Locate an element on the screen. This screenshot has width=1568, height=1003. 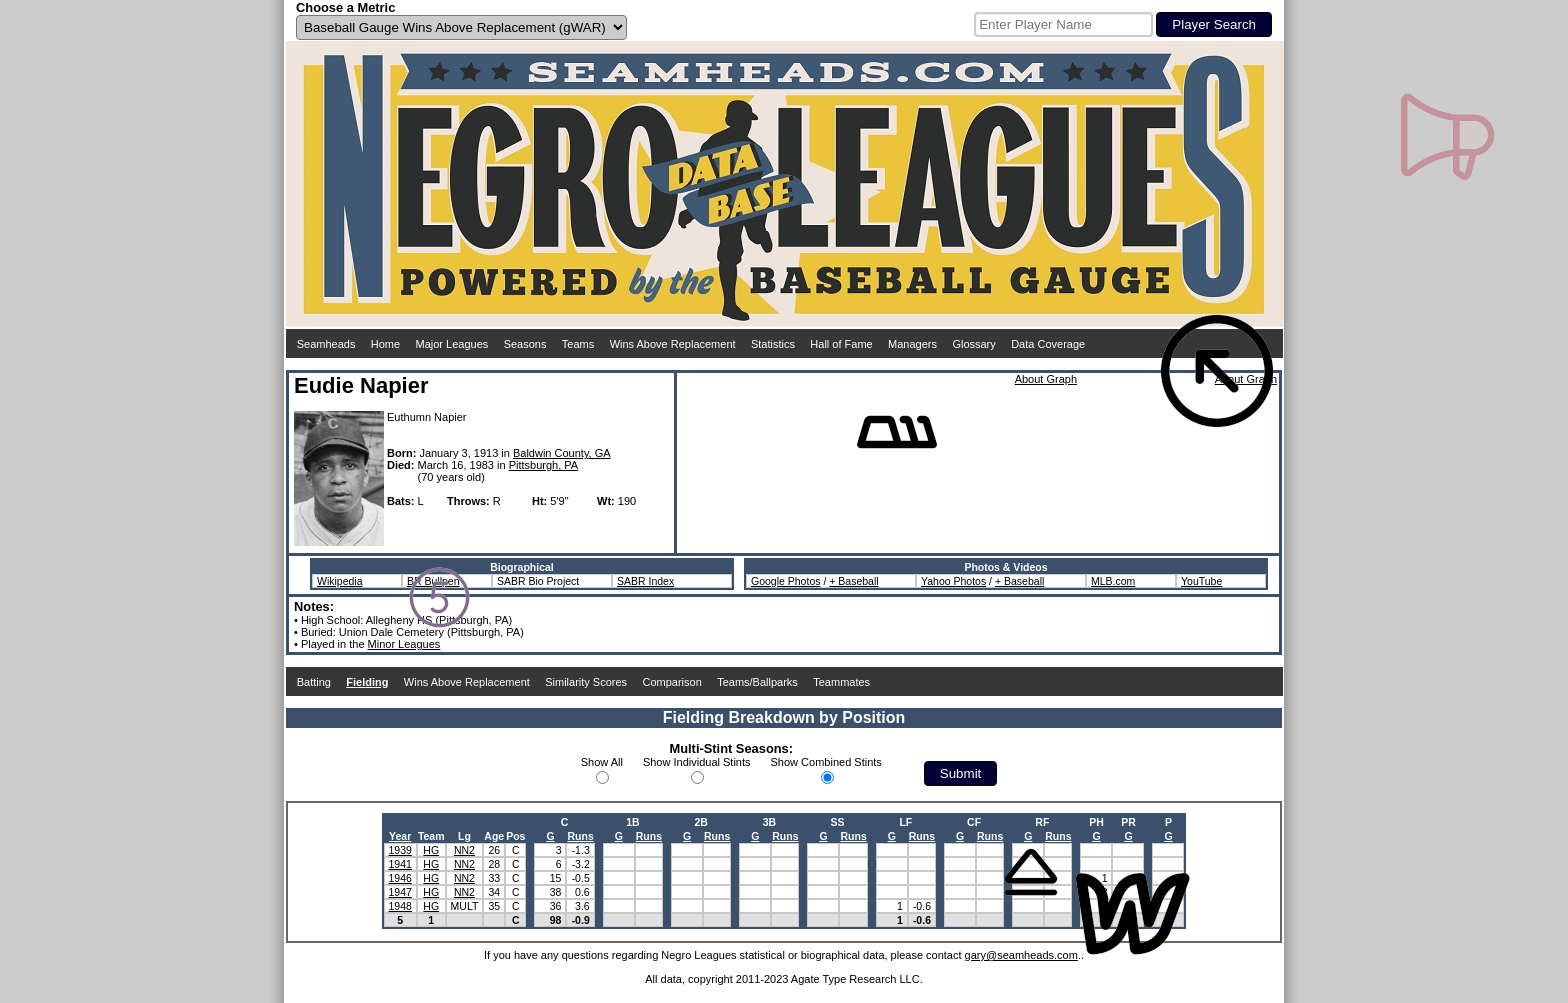
indicates step 5 in a multi-step process is located at coordinates (439, 597).